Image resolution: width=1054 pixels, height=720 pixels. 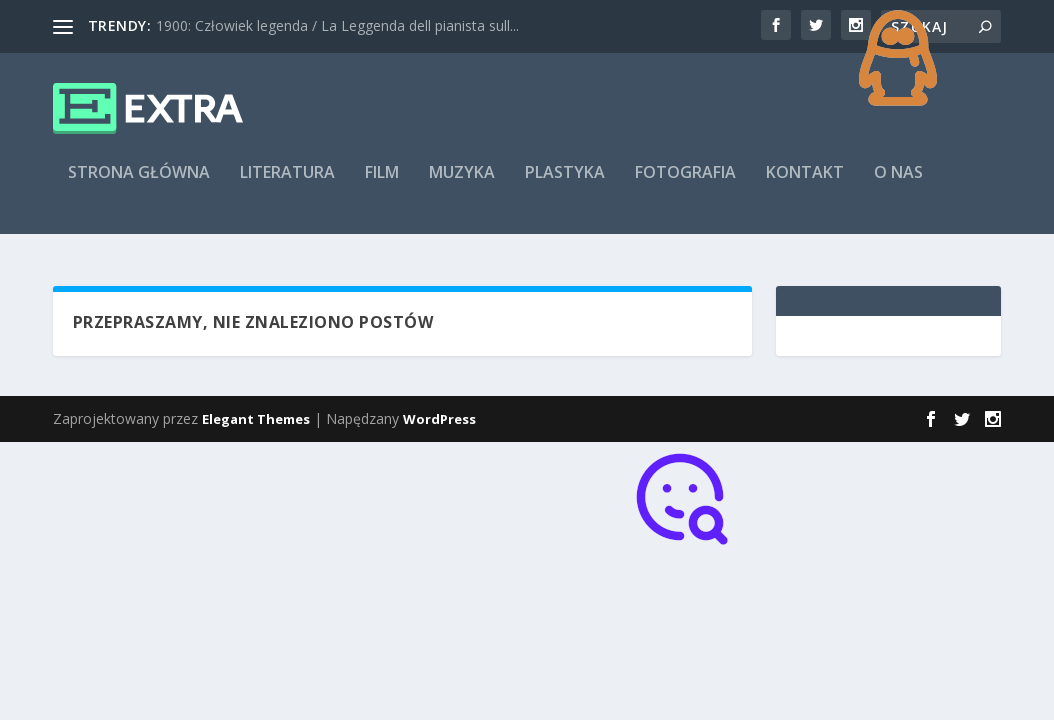 What do you see at coordinates (898, 58) in the screenshot?
I see `open QQ messenger` at bounding box center [898, 58].